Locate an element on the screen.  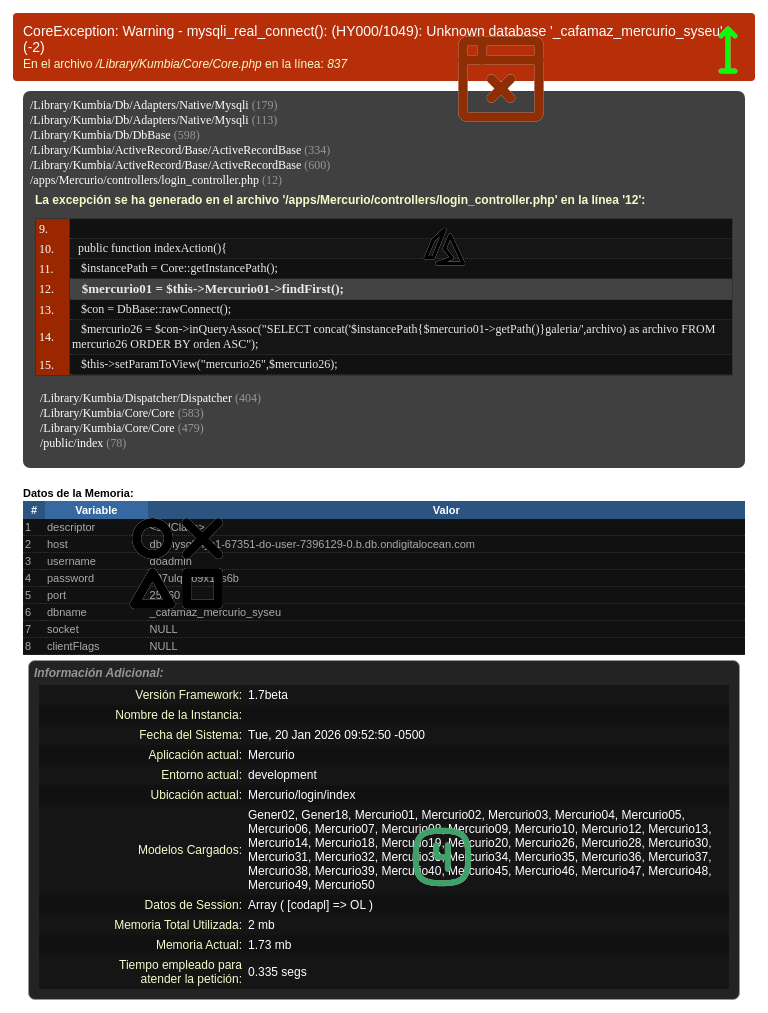
browse icon library or icon picker is located at coordinates (177, 563).